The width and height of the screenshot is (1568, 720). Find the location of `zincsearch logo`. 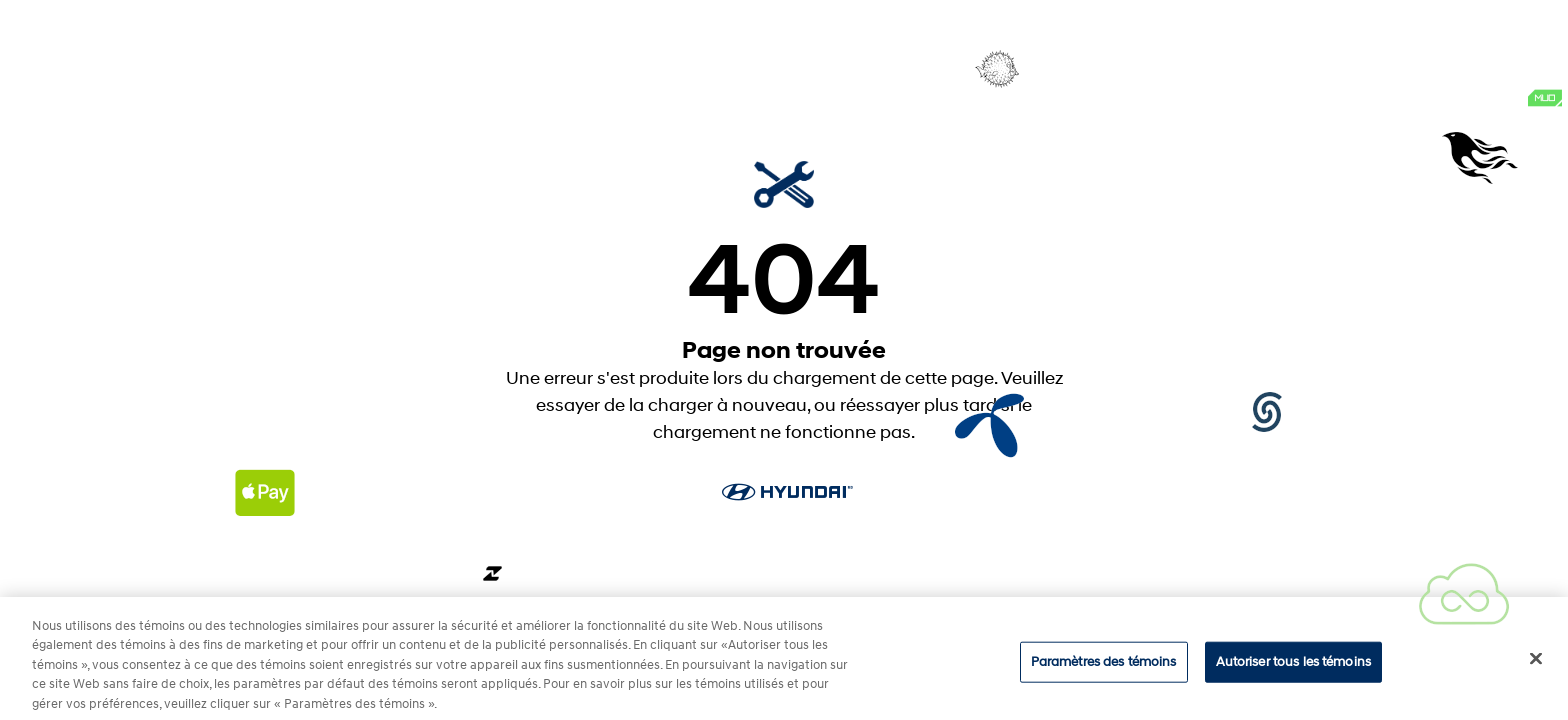

zincsearch logo is located at coordinates (492, 573).